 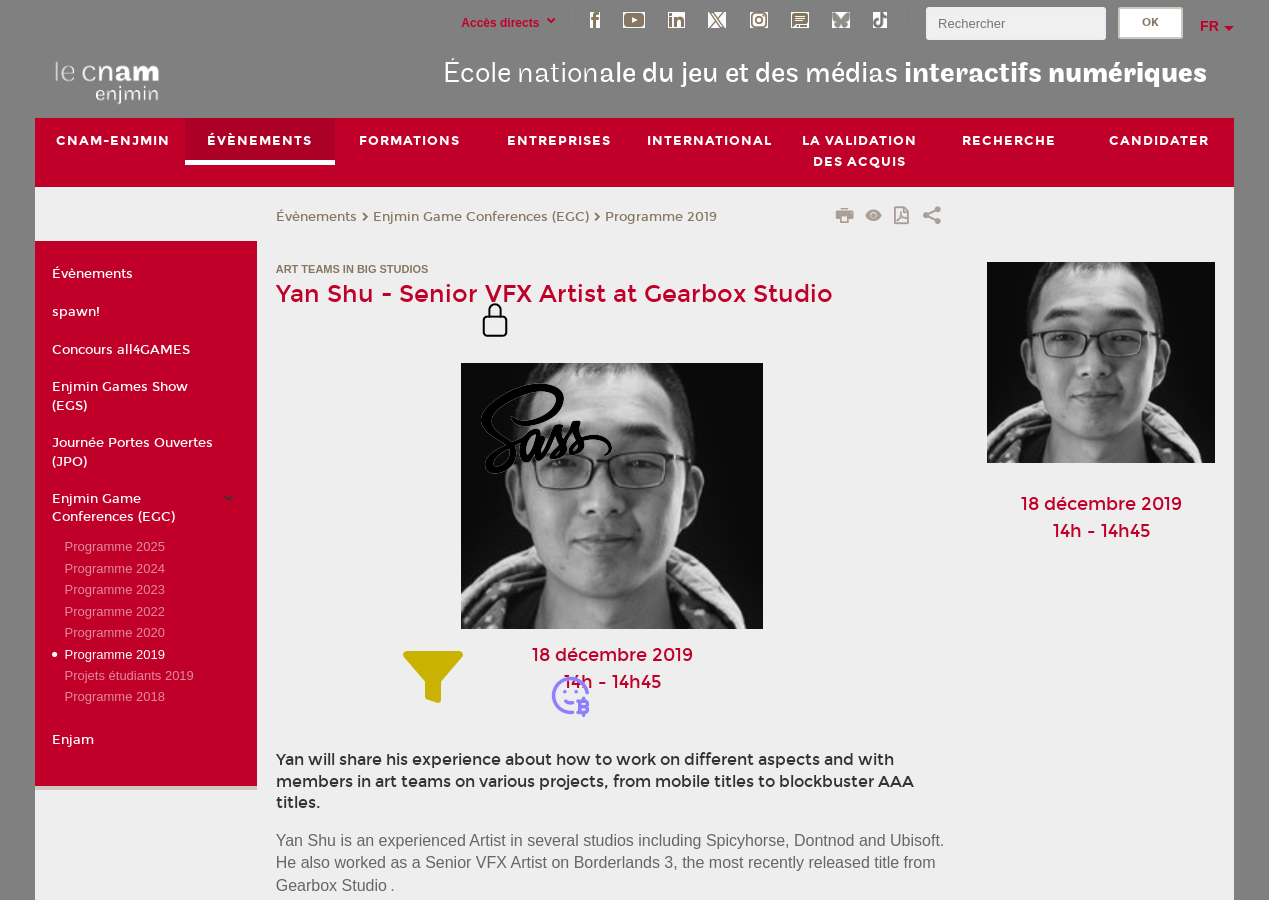 I want to click on sass stylesheet preprocessor logo, so click(x=546, y=428).